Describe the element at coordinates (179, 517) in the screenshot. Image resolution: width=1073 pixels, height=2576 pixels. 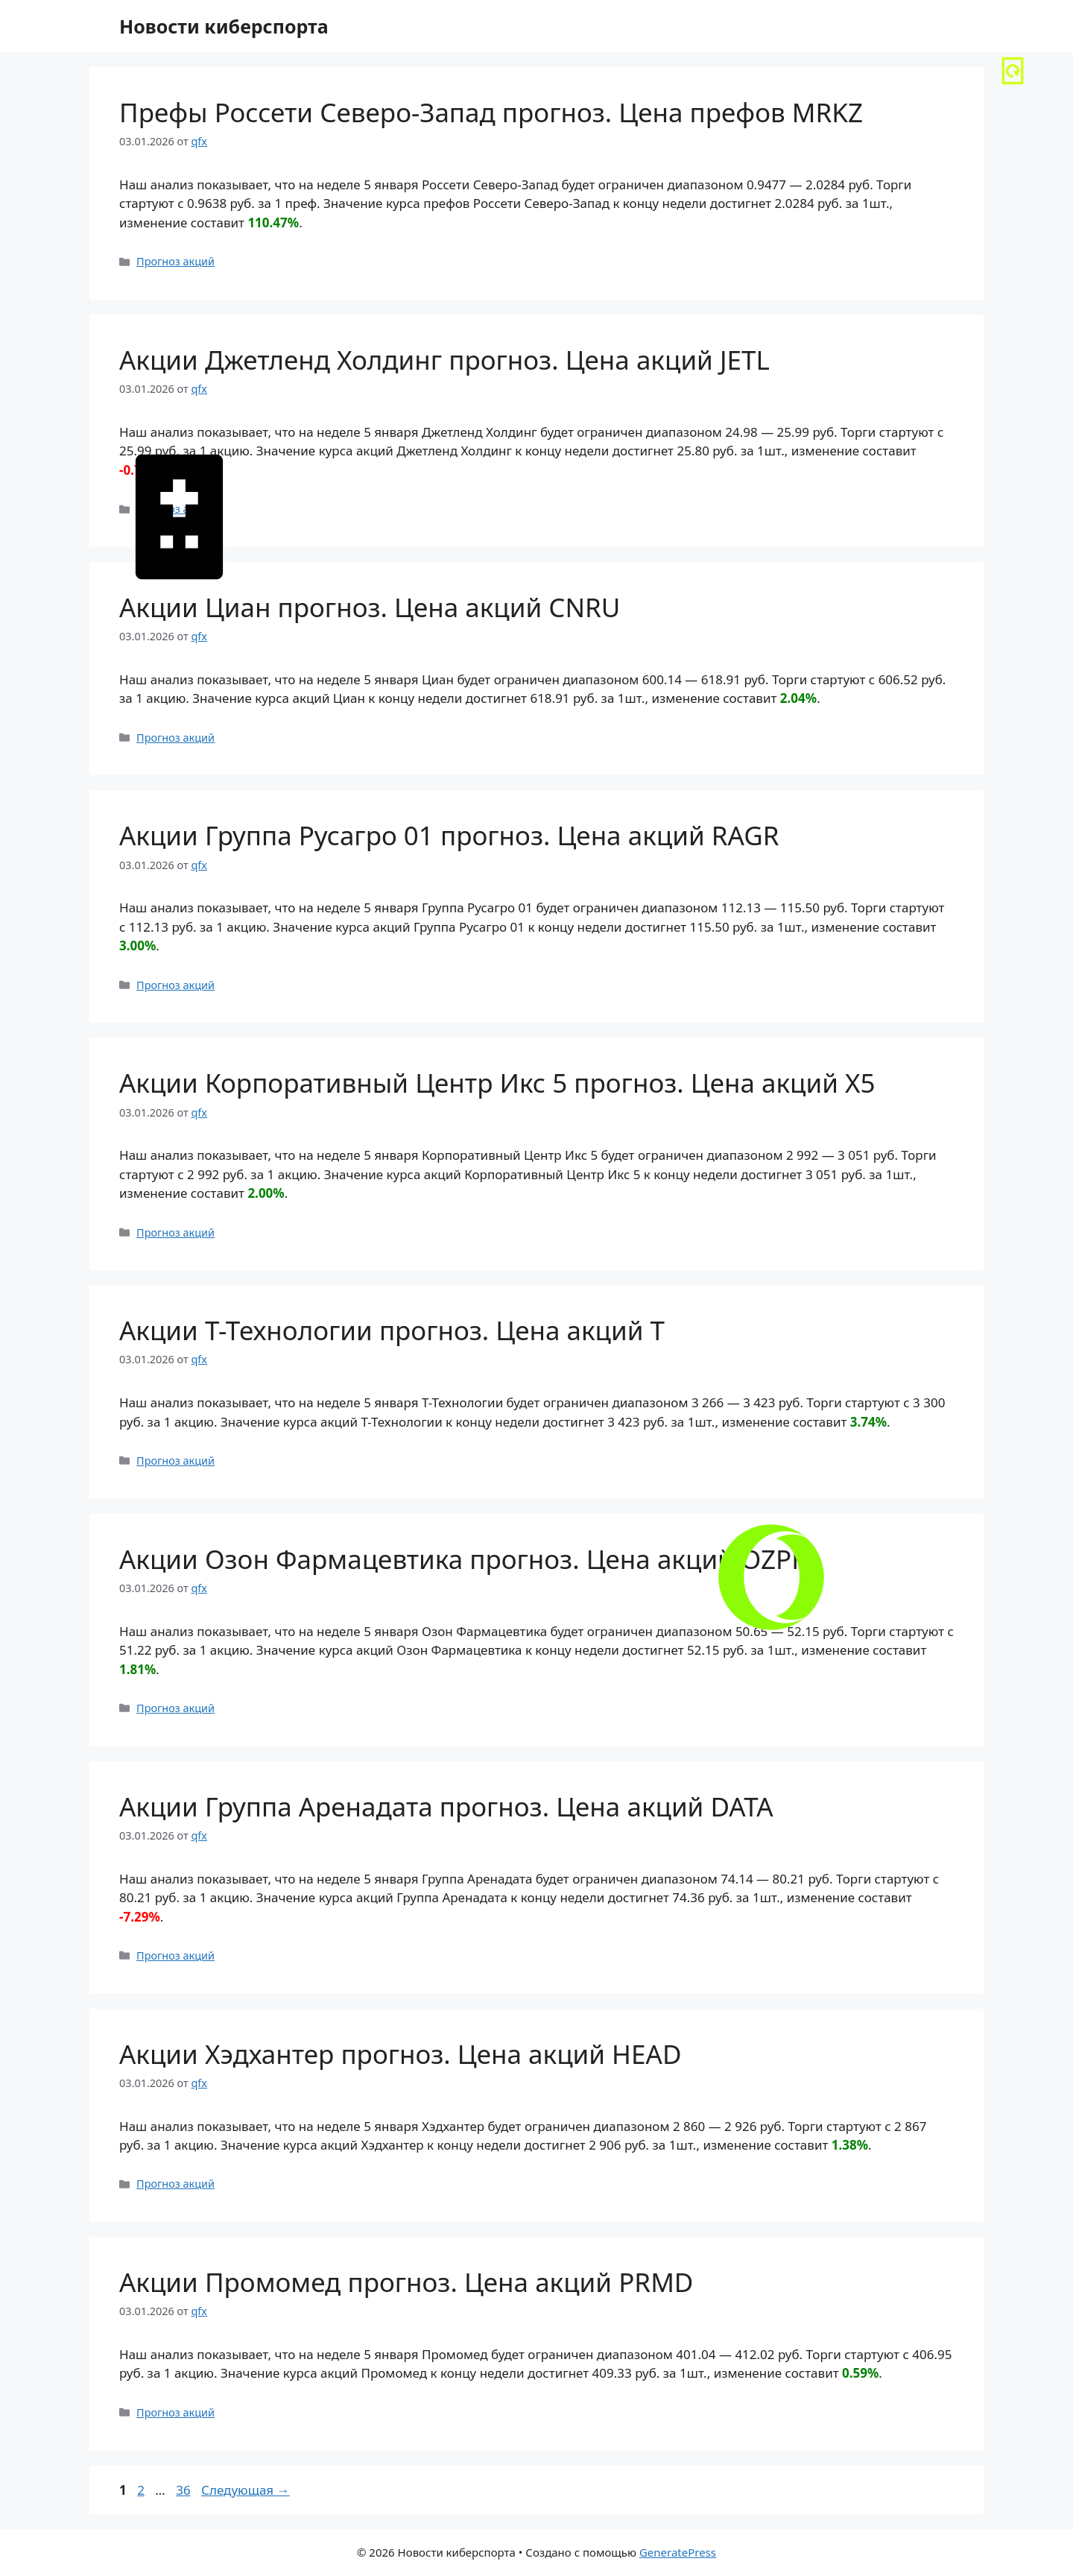
I see `access remote control functionality` at that location.